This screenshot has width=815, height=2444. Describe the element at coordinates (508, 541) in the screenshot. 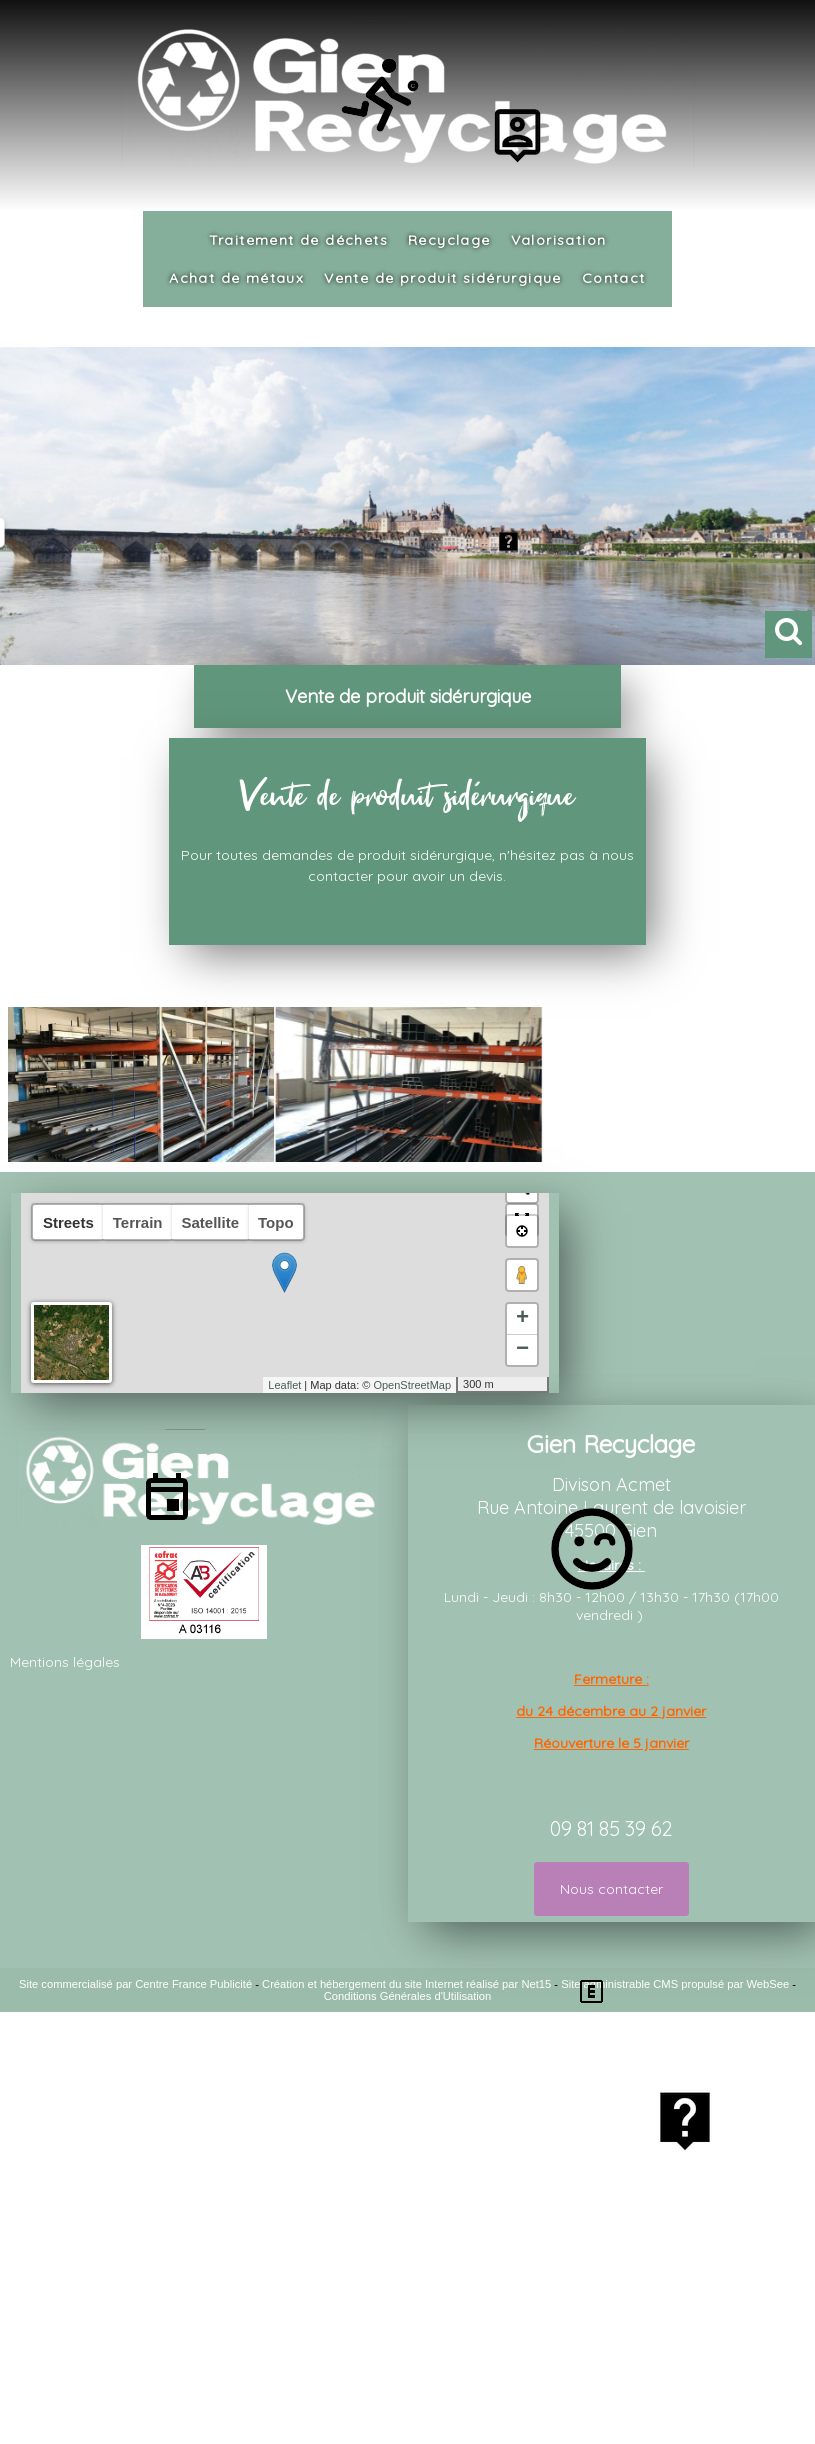

I see `access help center or support resources` at that location.